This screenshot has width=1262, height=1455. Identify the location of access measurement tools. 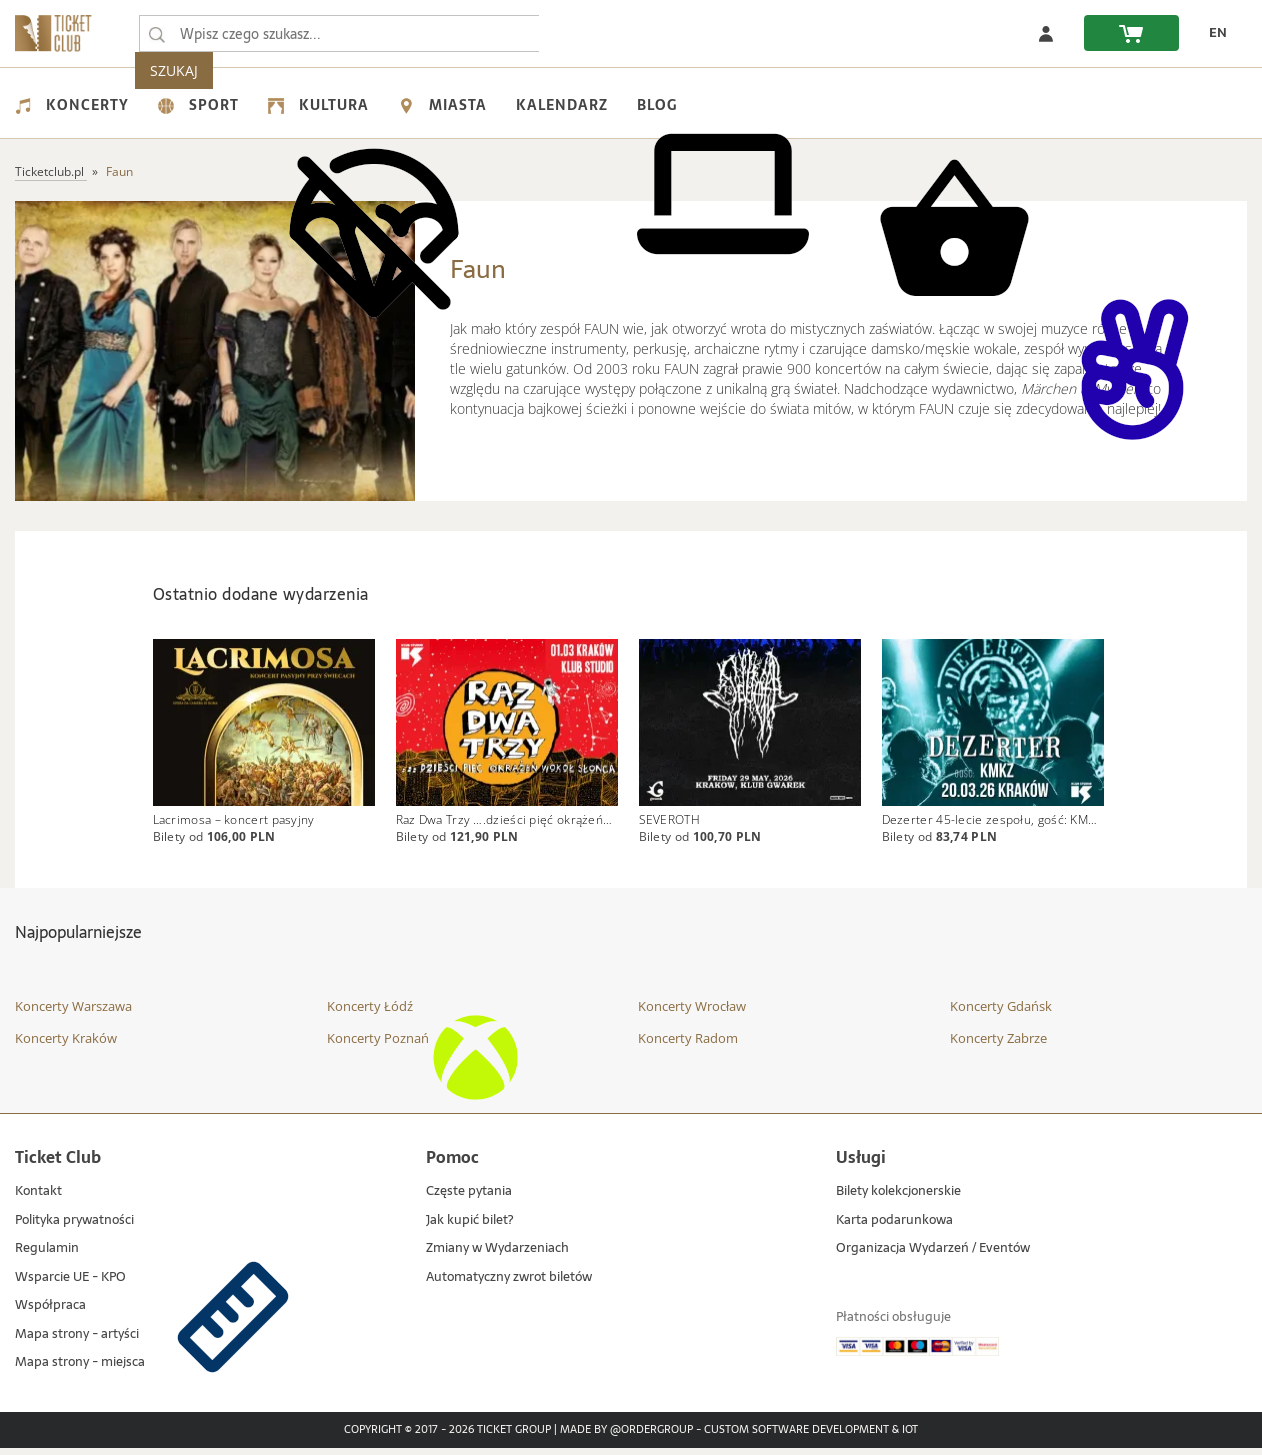
(233, 1317).